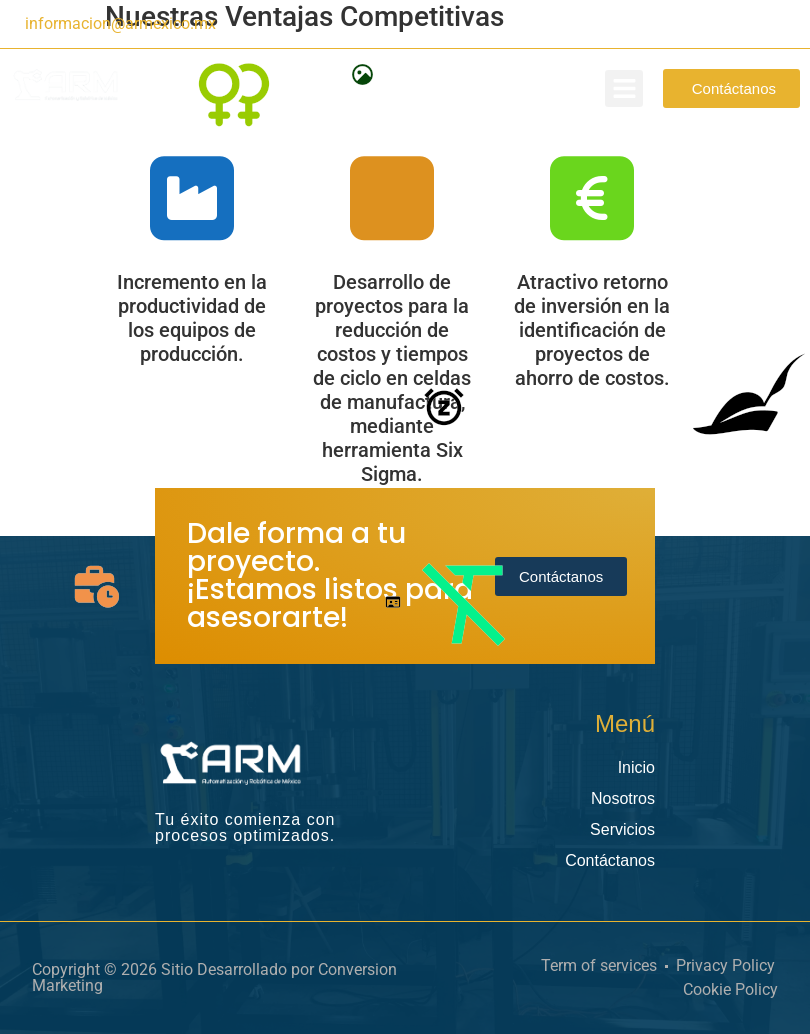  What do you see at coordinates (362, 74) in the screenshot?
I see `view image or photo gallery` at bounding box center [362, 74].